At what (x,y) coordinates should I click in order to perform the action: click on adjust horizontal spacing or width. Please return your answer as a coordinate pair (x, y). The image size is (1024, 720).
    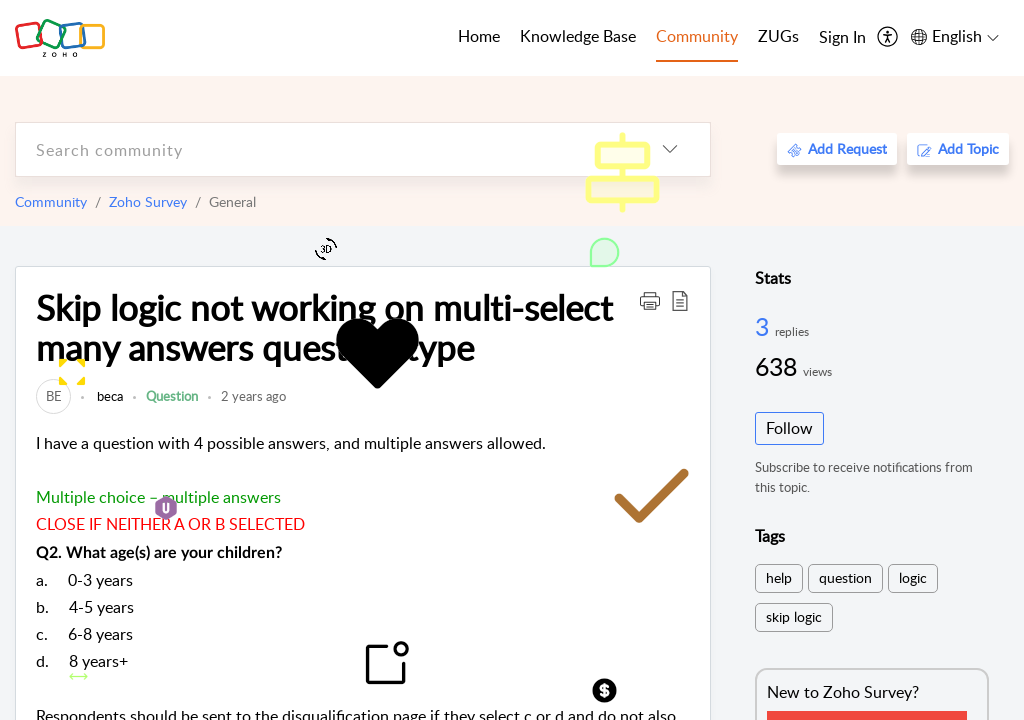
    Looking at the image, I should click on (78, 676).